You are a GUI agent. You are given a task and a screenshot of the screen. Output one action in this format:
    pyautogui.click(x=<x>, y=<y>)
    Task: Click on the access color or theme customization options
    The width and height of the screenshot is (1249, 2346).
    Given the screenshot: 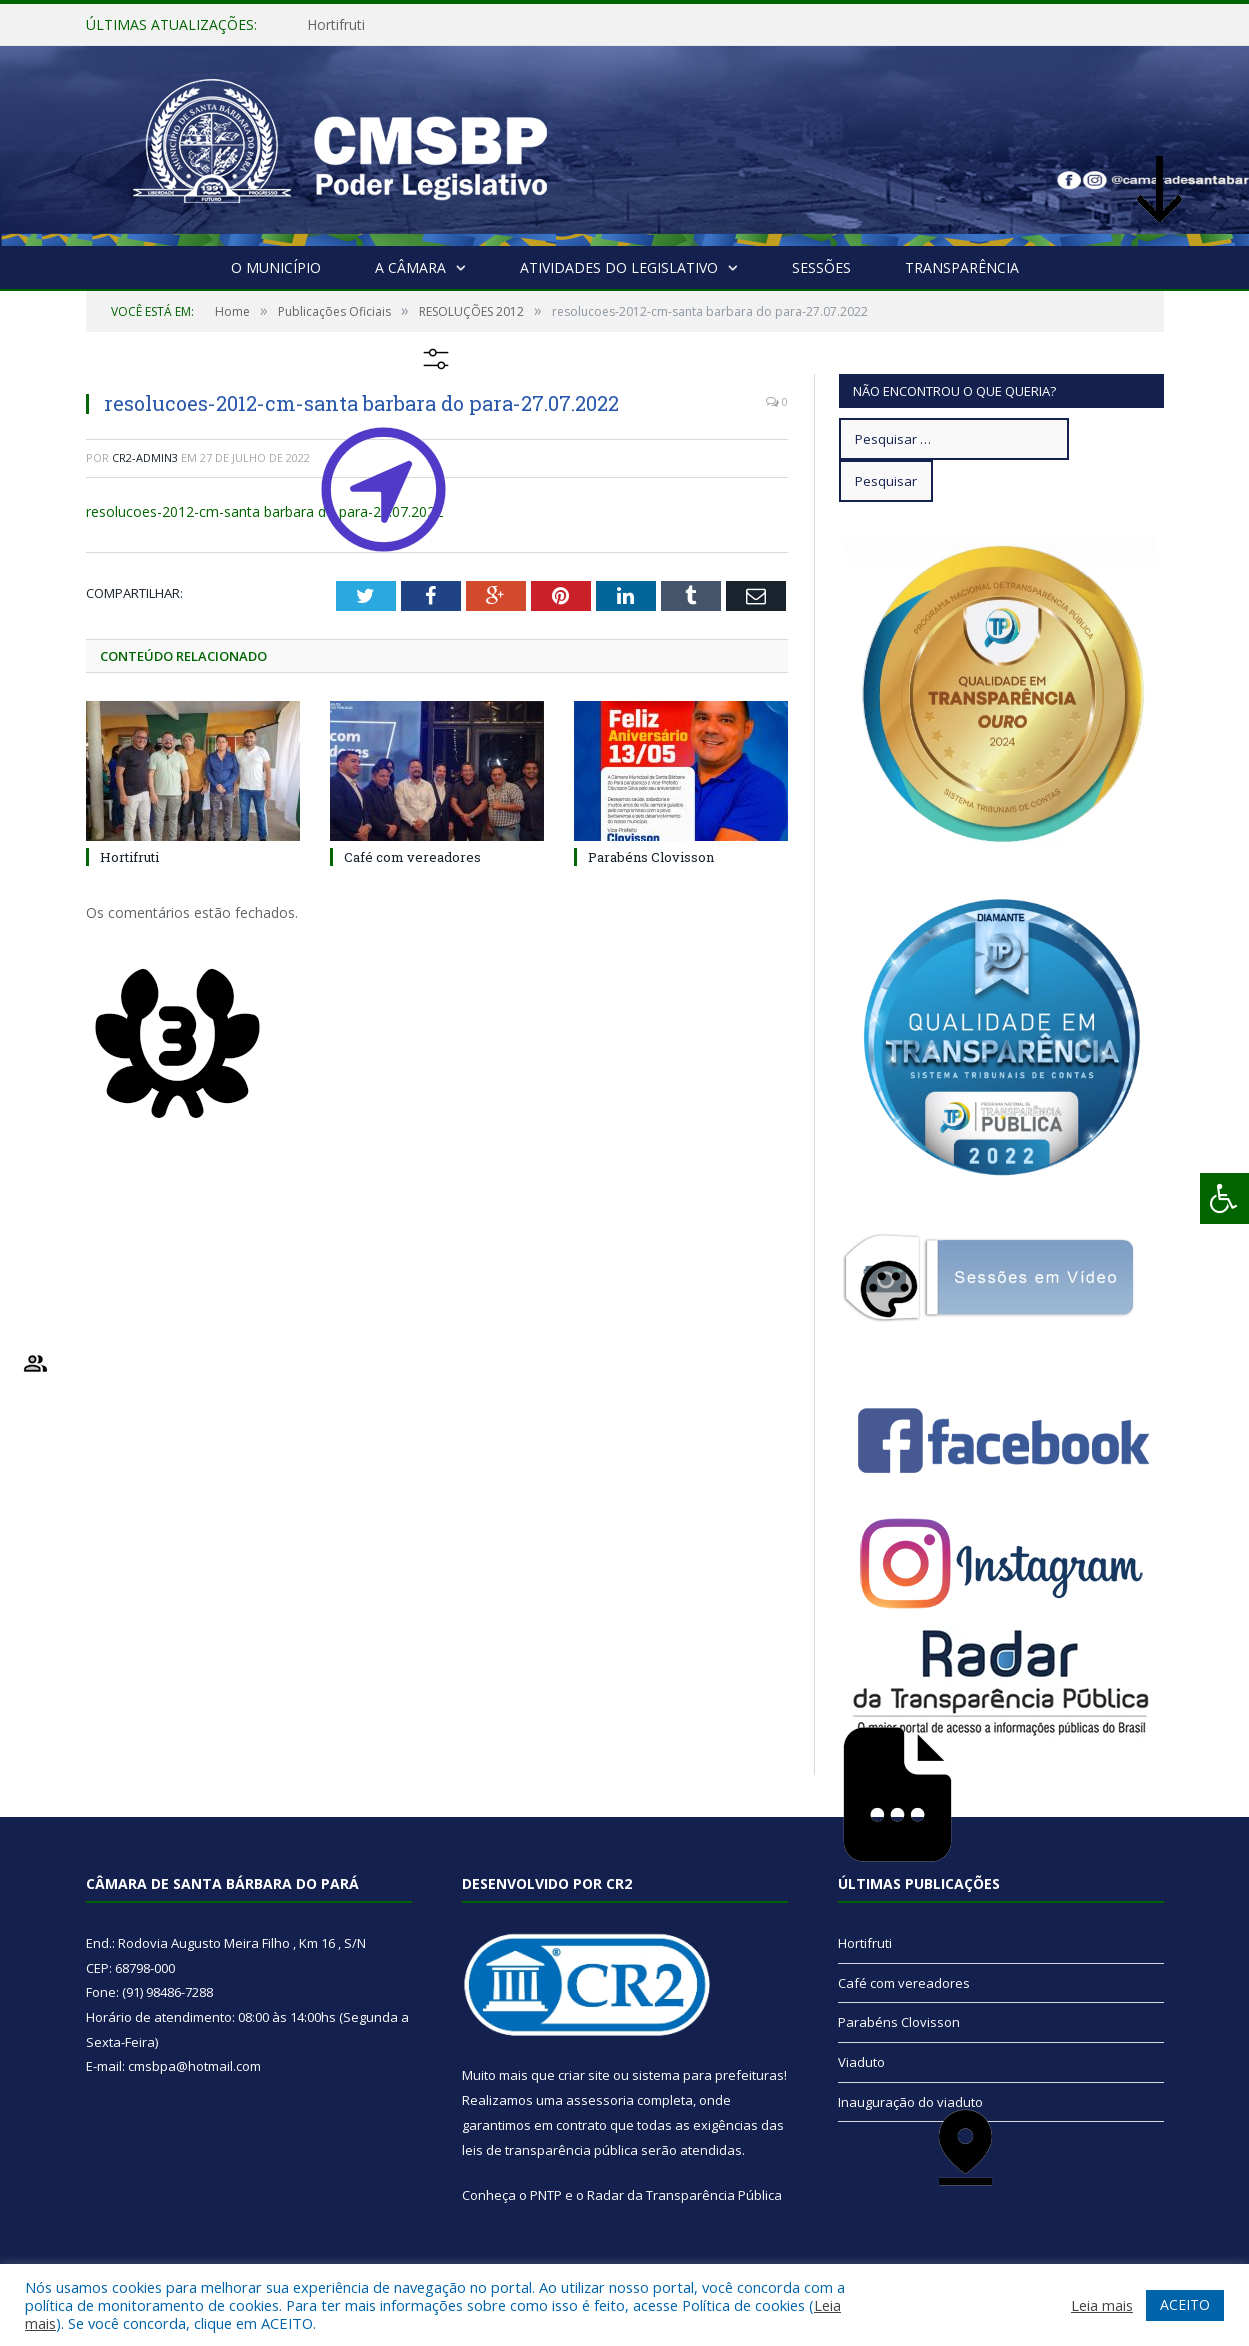 What is the action you would take?
    pyautogui.click(x=889, y=1289)
    